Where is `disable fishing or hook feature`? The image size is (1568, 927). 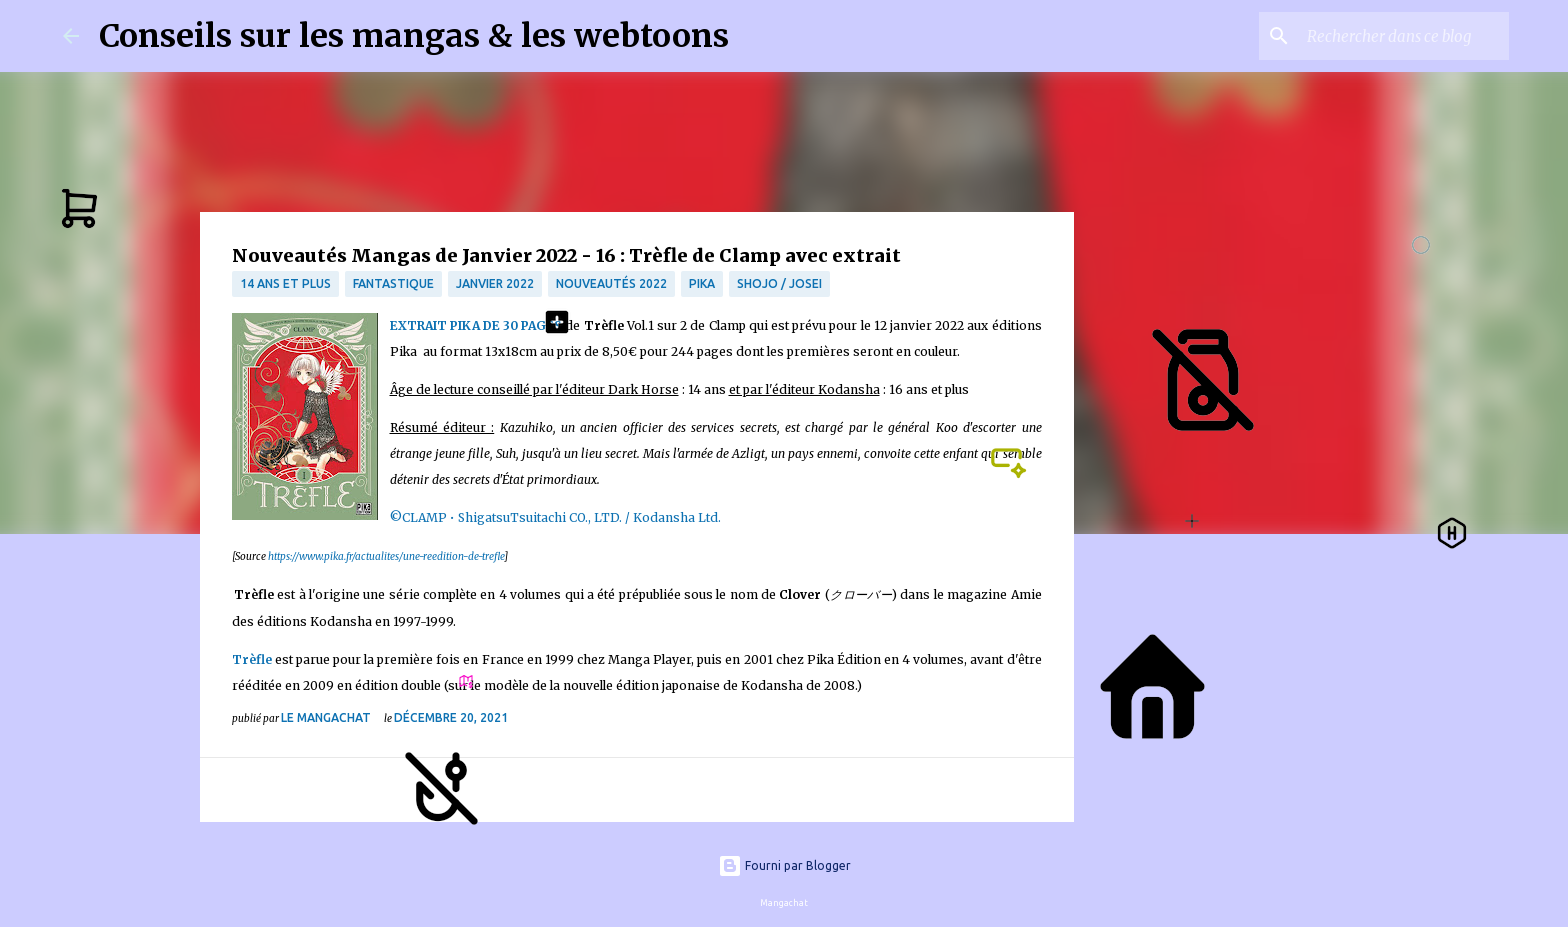 disable fishing or hook feature is located at coordinates (441, 788).